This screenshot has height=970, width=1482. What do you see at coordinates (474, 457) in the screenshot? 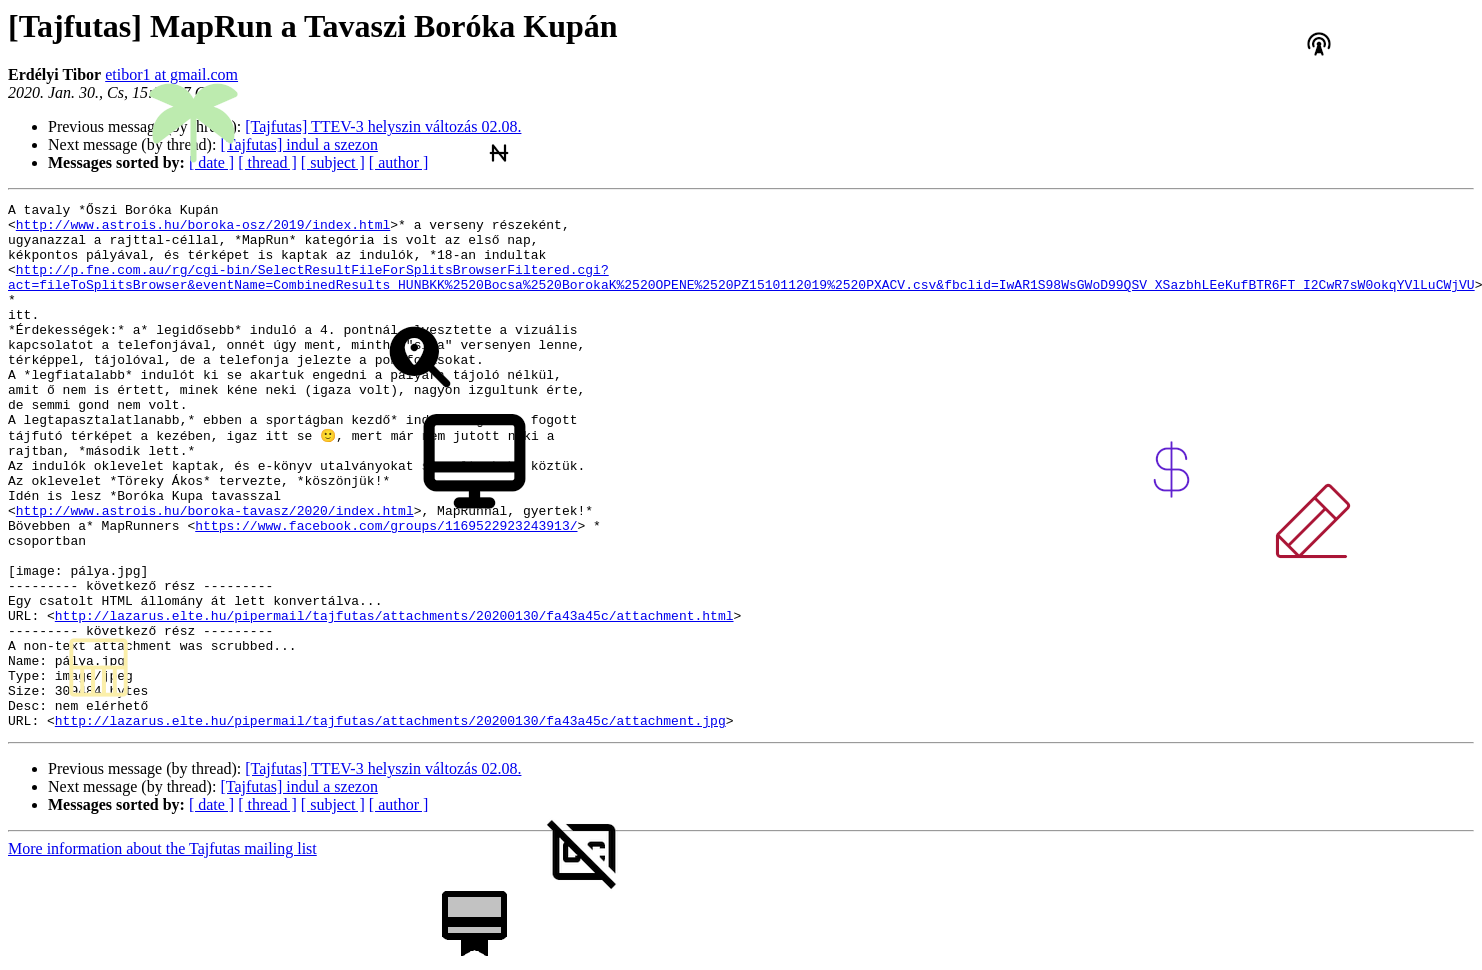
I see `switch to desktop view` at bounding box center [474, 457].